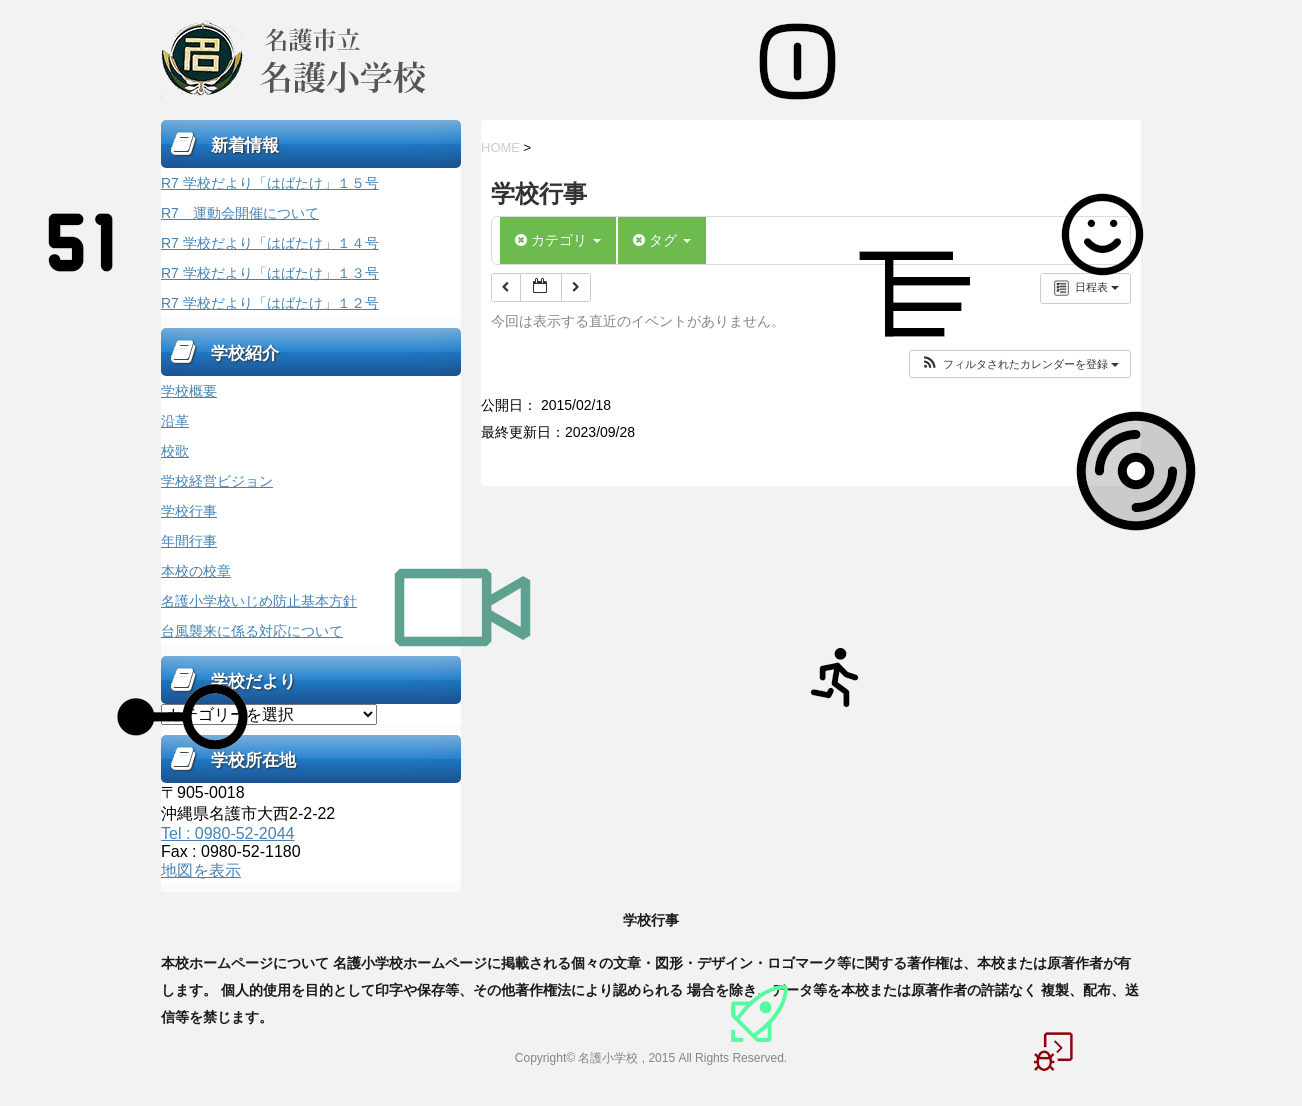  I want to click on launch or deploy a project, so click(759, 1013).